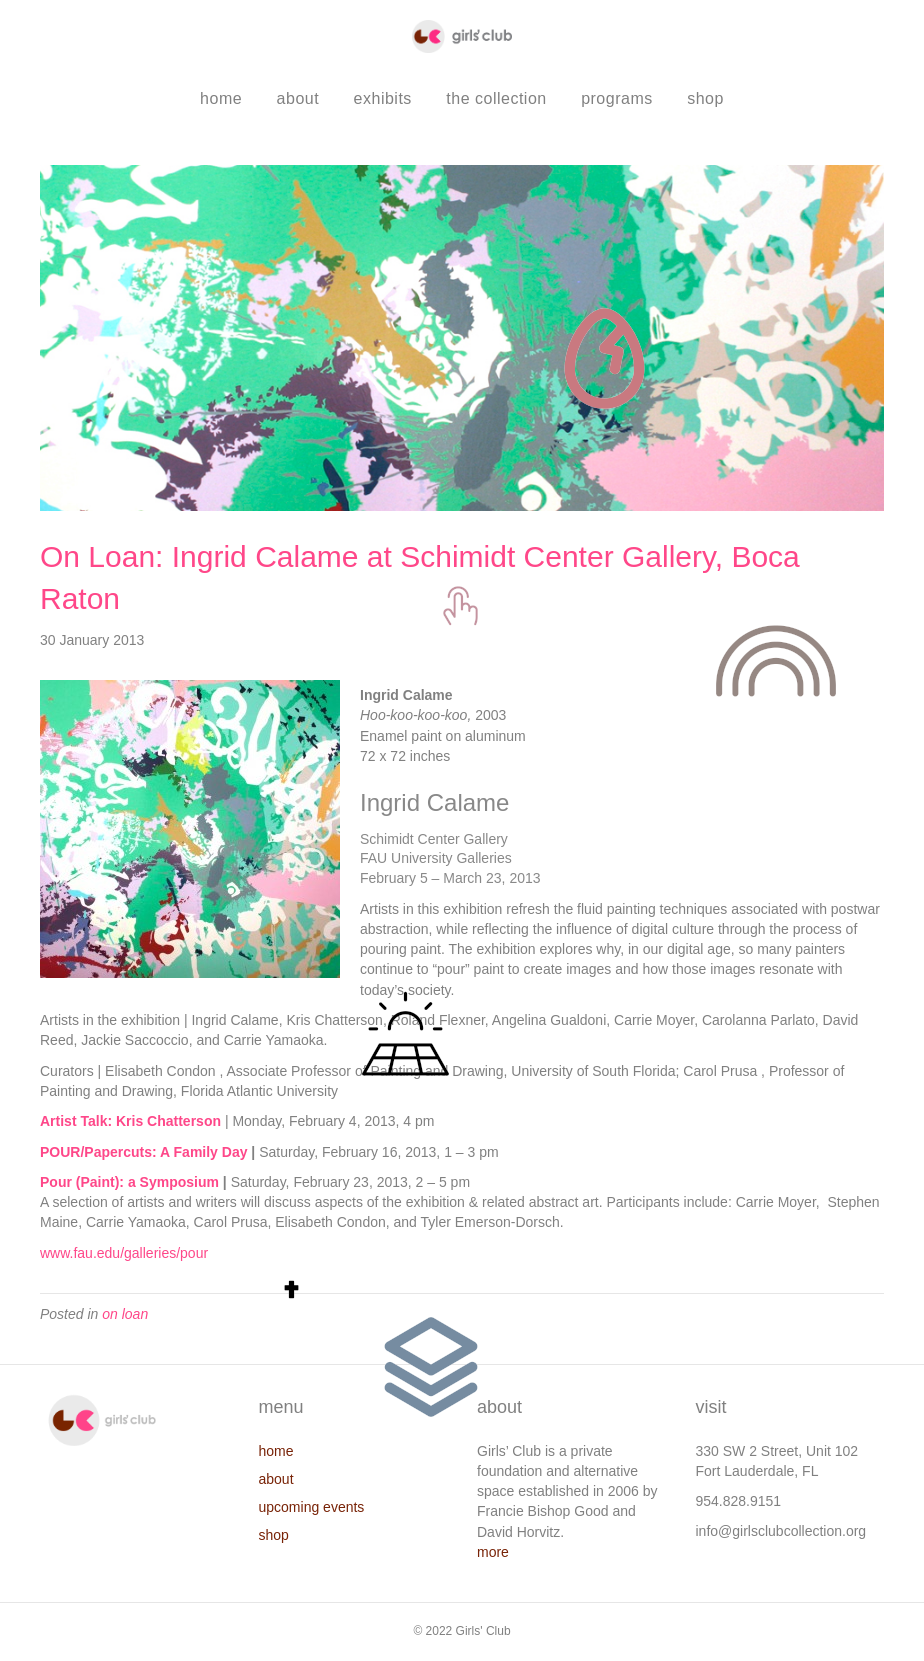 This screenshot has height=1661, width=924. What do you see at coordinates (291, 1289) in the screenshot?
I see `religious or faith-based content indicator` at bounding box center [291, 1289].